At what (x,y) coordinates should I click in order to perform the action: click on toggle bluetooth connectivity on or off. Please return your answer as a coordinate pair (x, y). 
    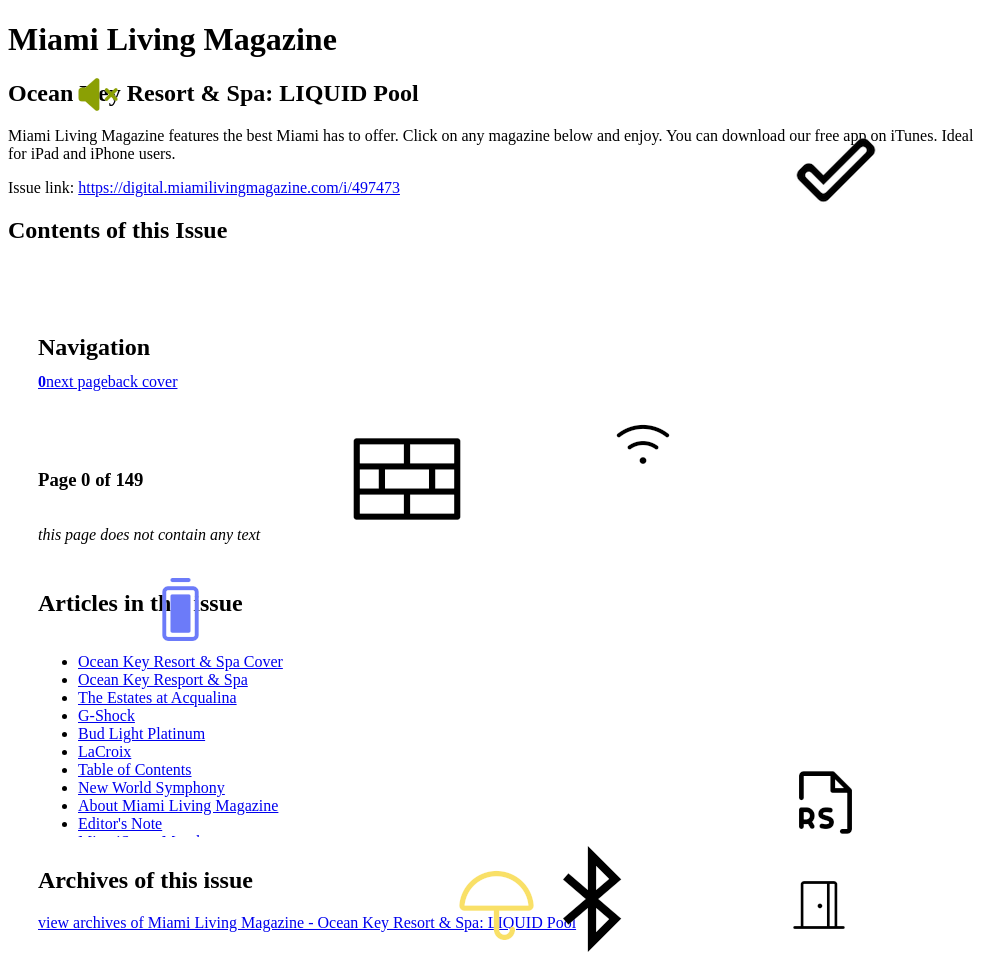
    Looking at the image, I should click on (592, 899).